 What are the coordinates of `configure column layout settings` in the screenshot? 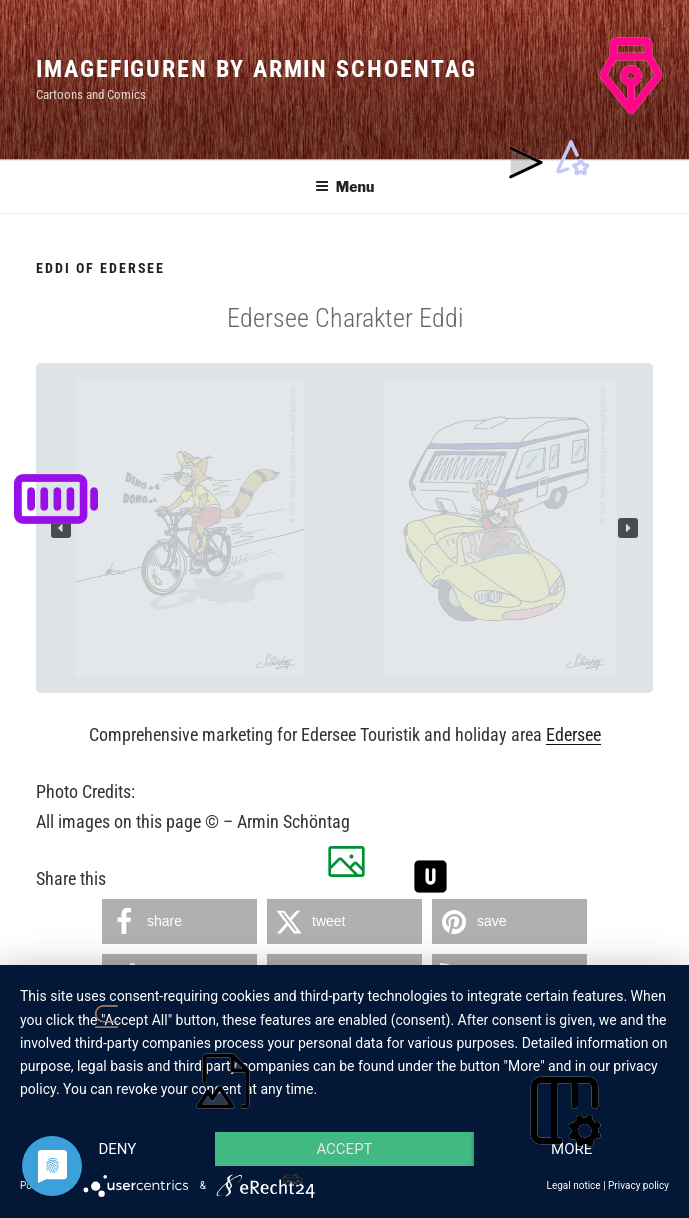 It's located at (564, 1110).